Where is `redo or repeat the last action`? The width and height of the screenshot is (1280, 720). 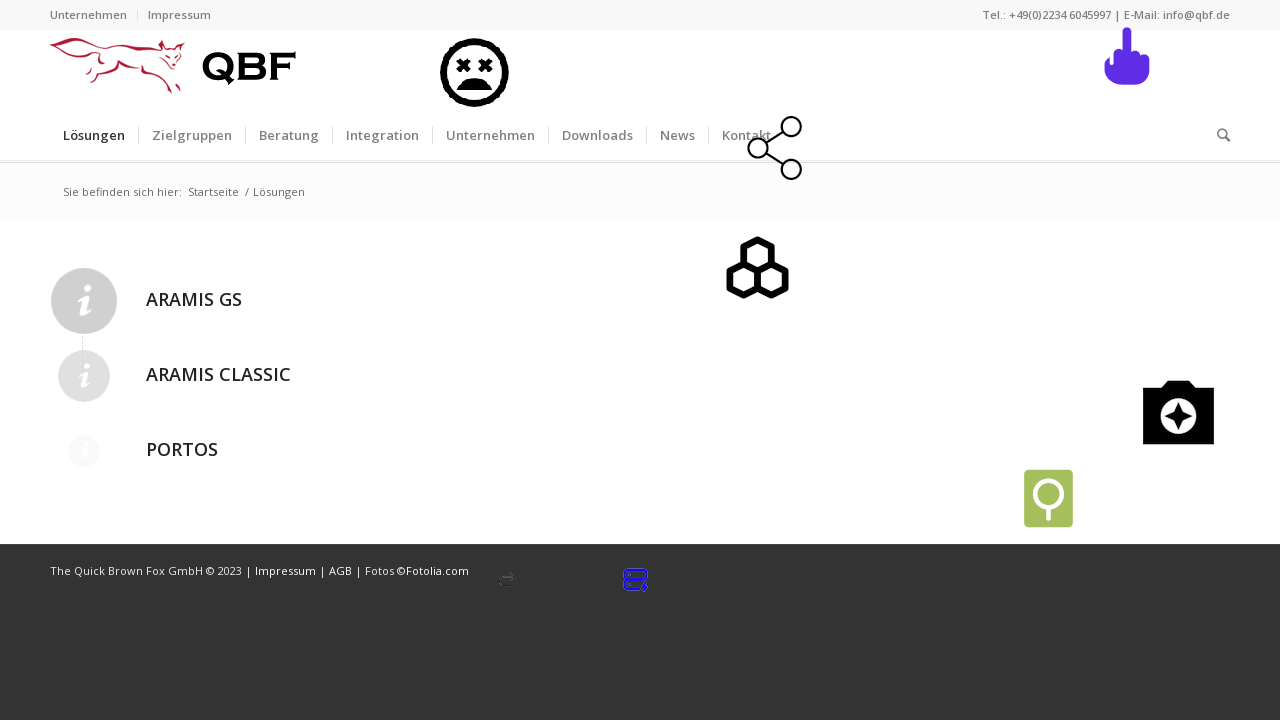
redo or repeat the last action is located at coordinates (507, 580).